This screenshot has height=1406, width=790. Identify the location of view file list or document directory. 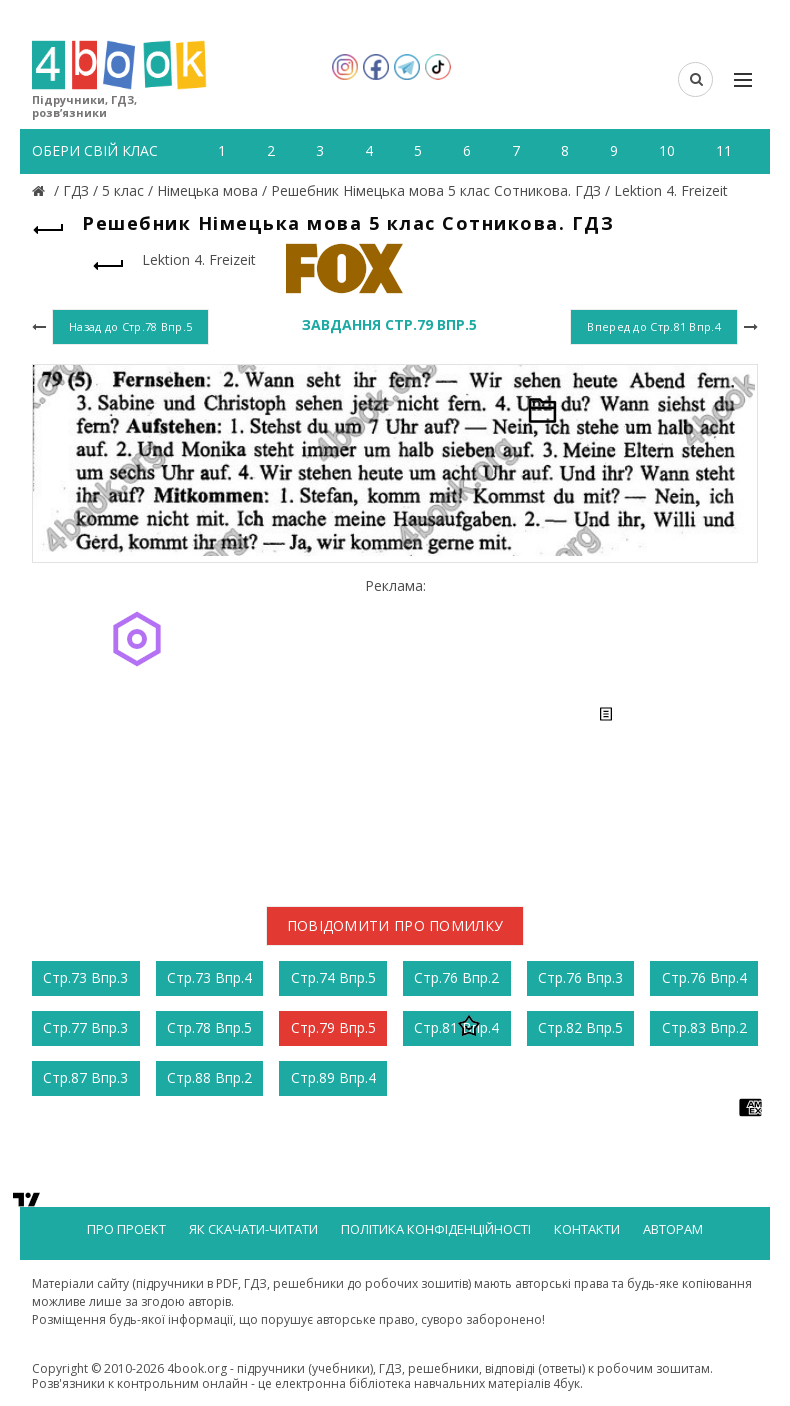
(606, 714).